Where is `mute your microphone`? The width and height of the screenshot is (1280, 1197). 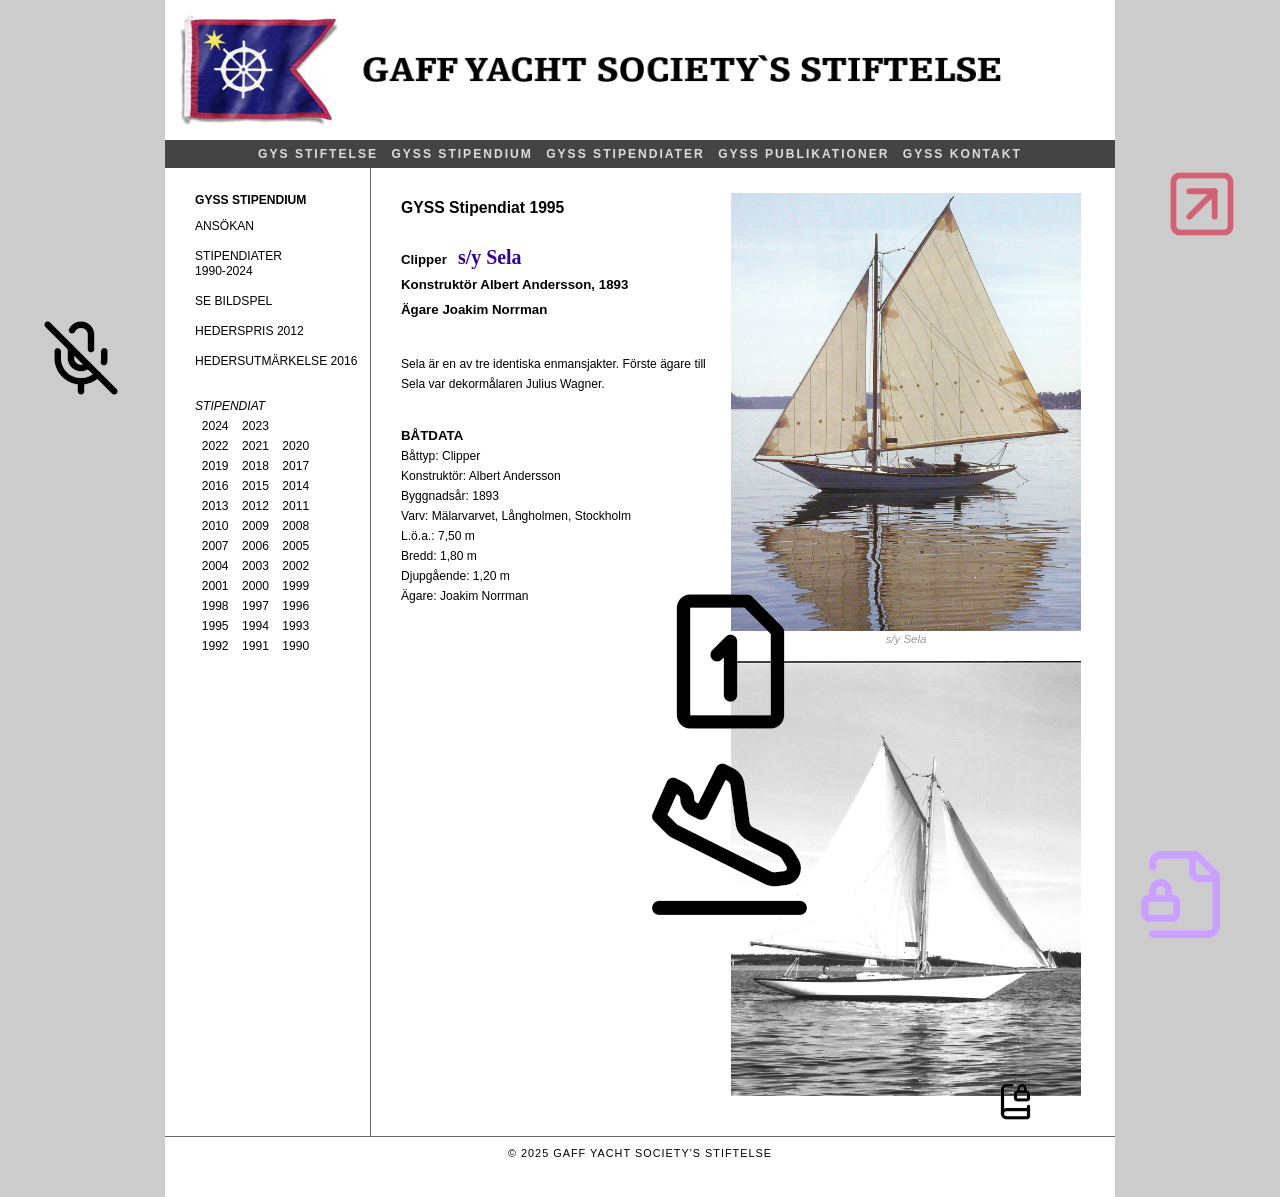 mute your microphone is located at coordinates (81, 358).